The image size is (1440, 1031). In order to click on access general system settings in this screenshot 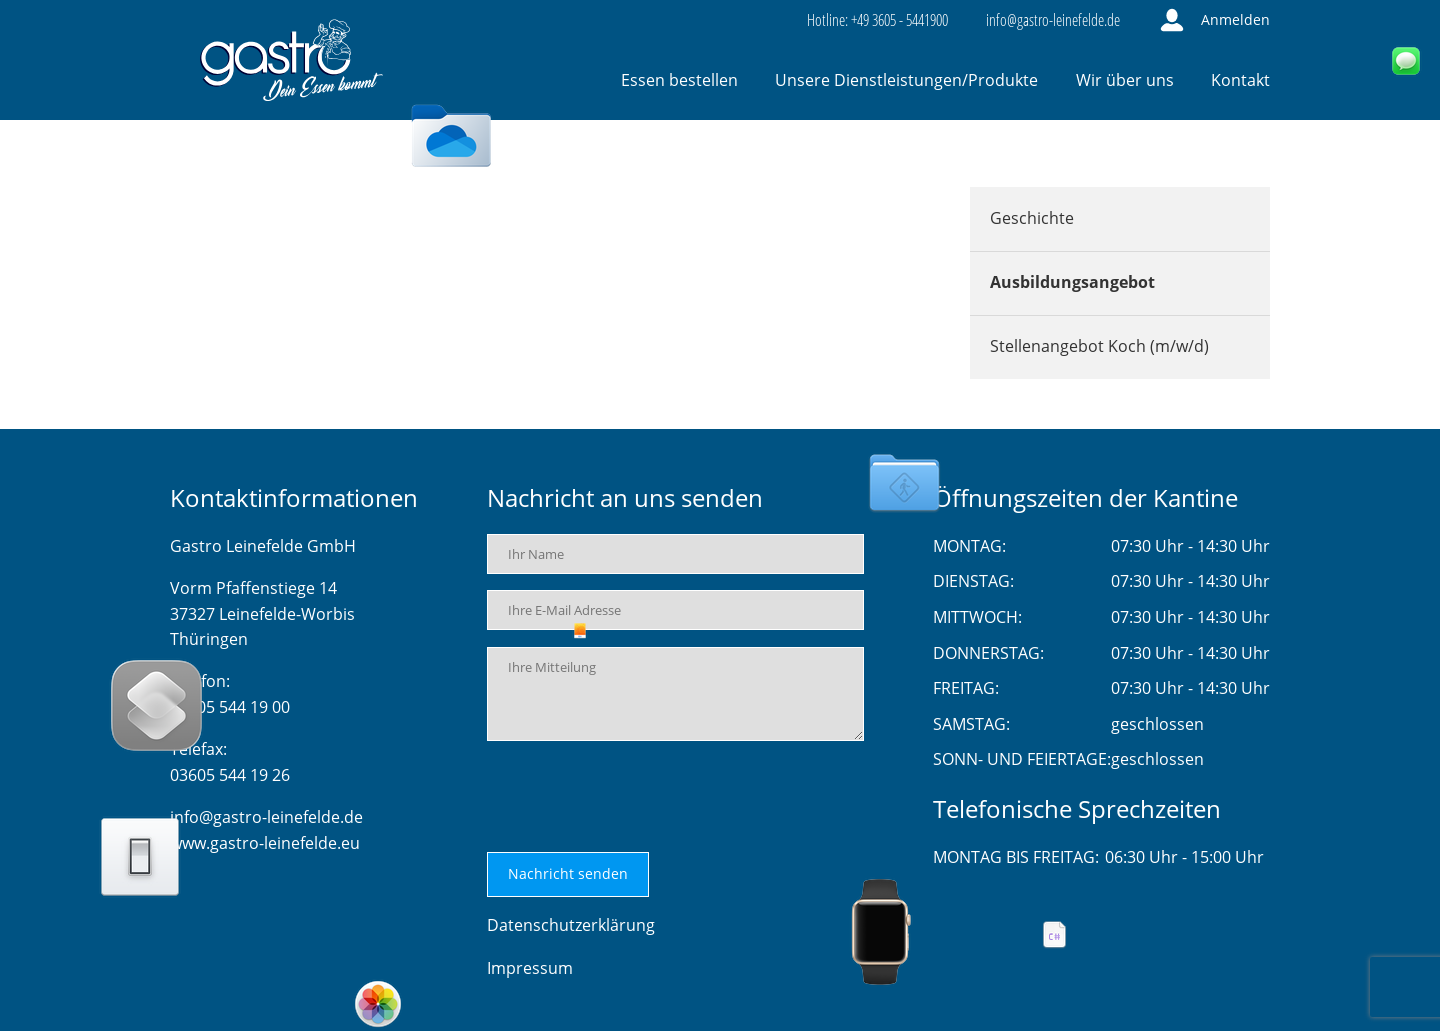, I will do `click(140, 857)`.